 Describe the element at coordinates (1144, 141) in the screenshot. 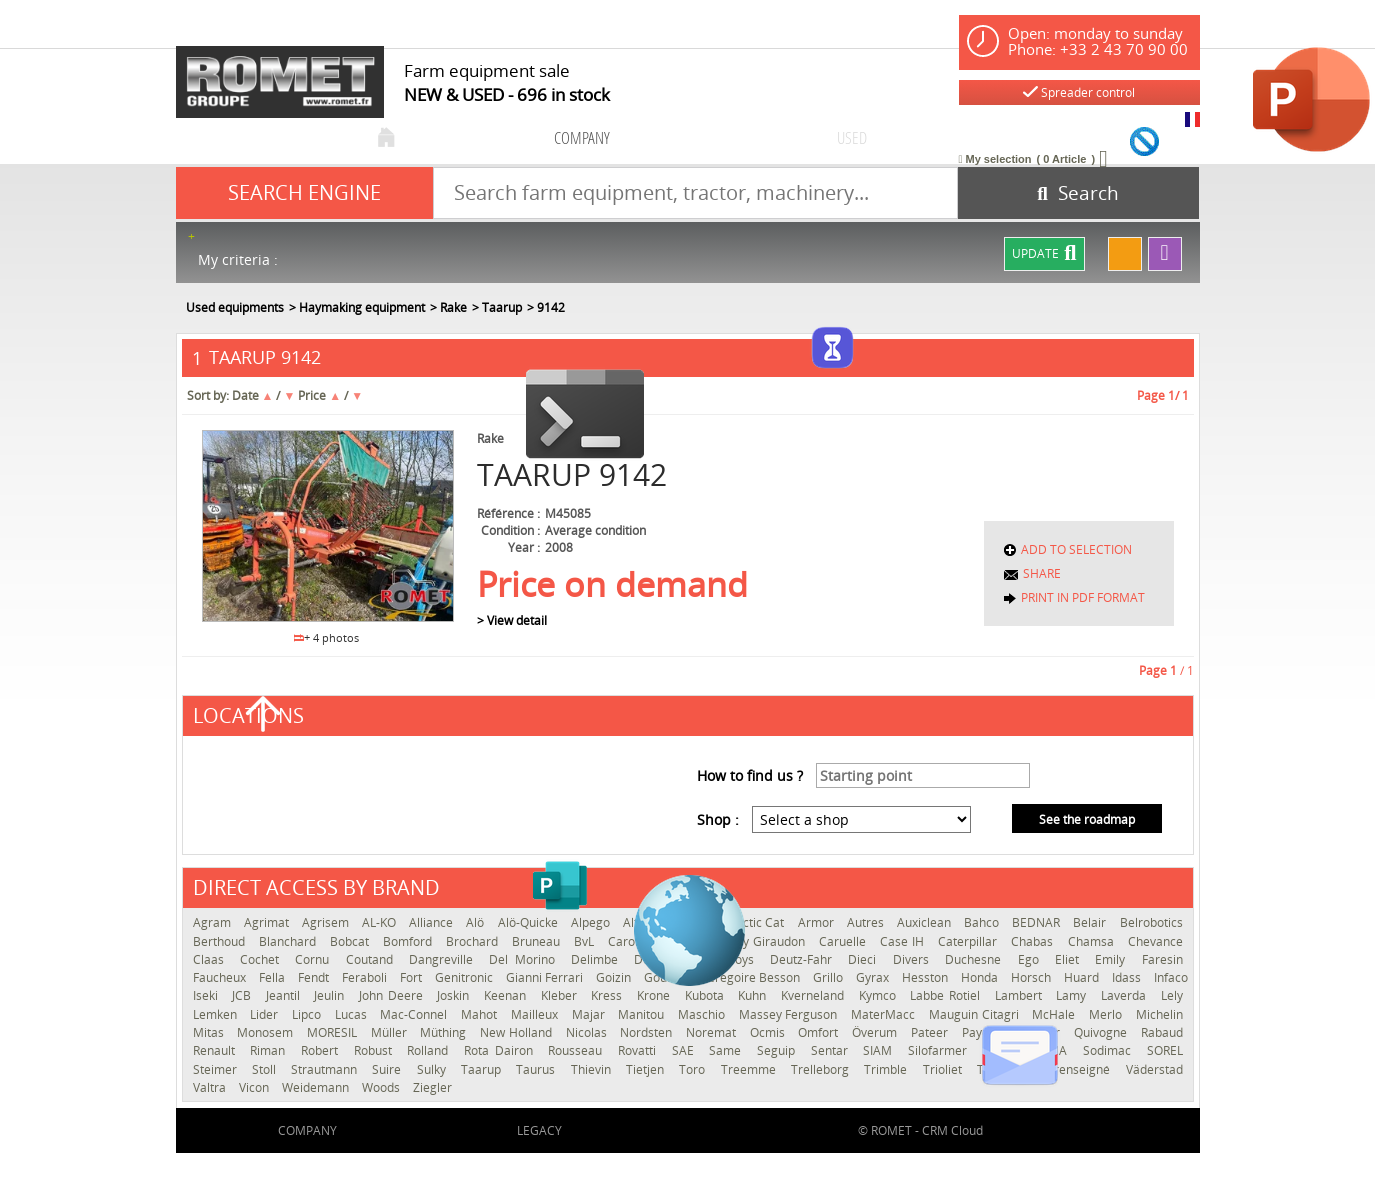

I see `indicates access denied or permission blocked` at that location.